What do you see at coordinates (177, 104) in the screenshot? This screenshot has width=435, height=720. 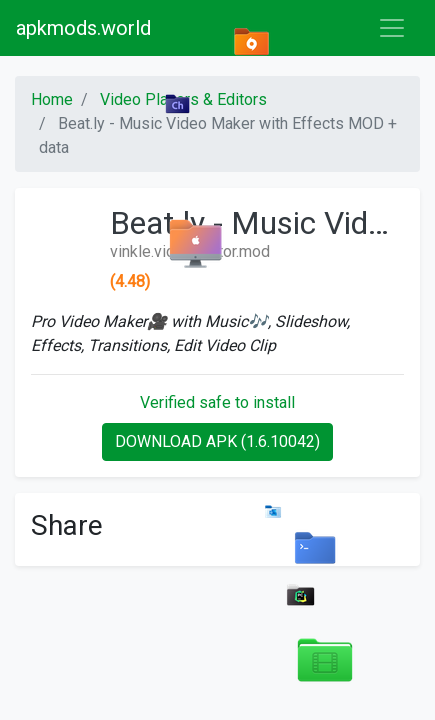 I see `open adobe character animator project folder` at bounding box center [177, 104].